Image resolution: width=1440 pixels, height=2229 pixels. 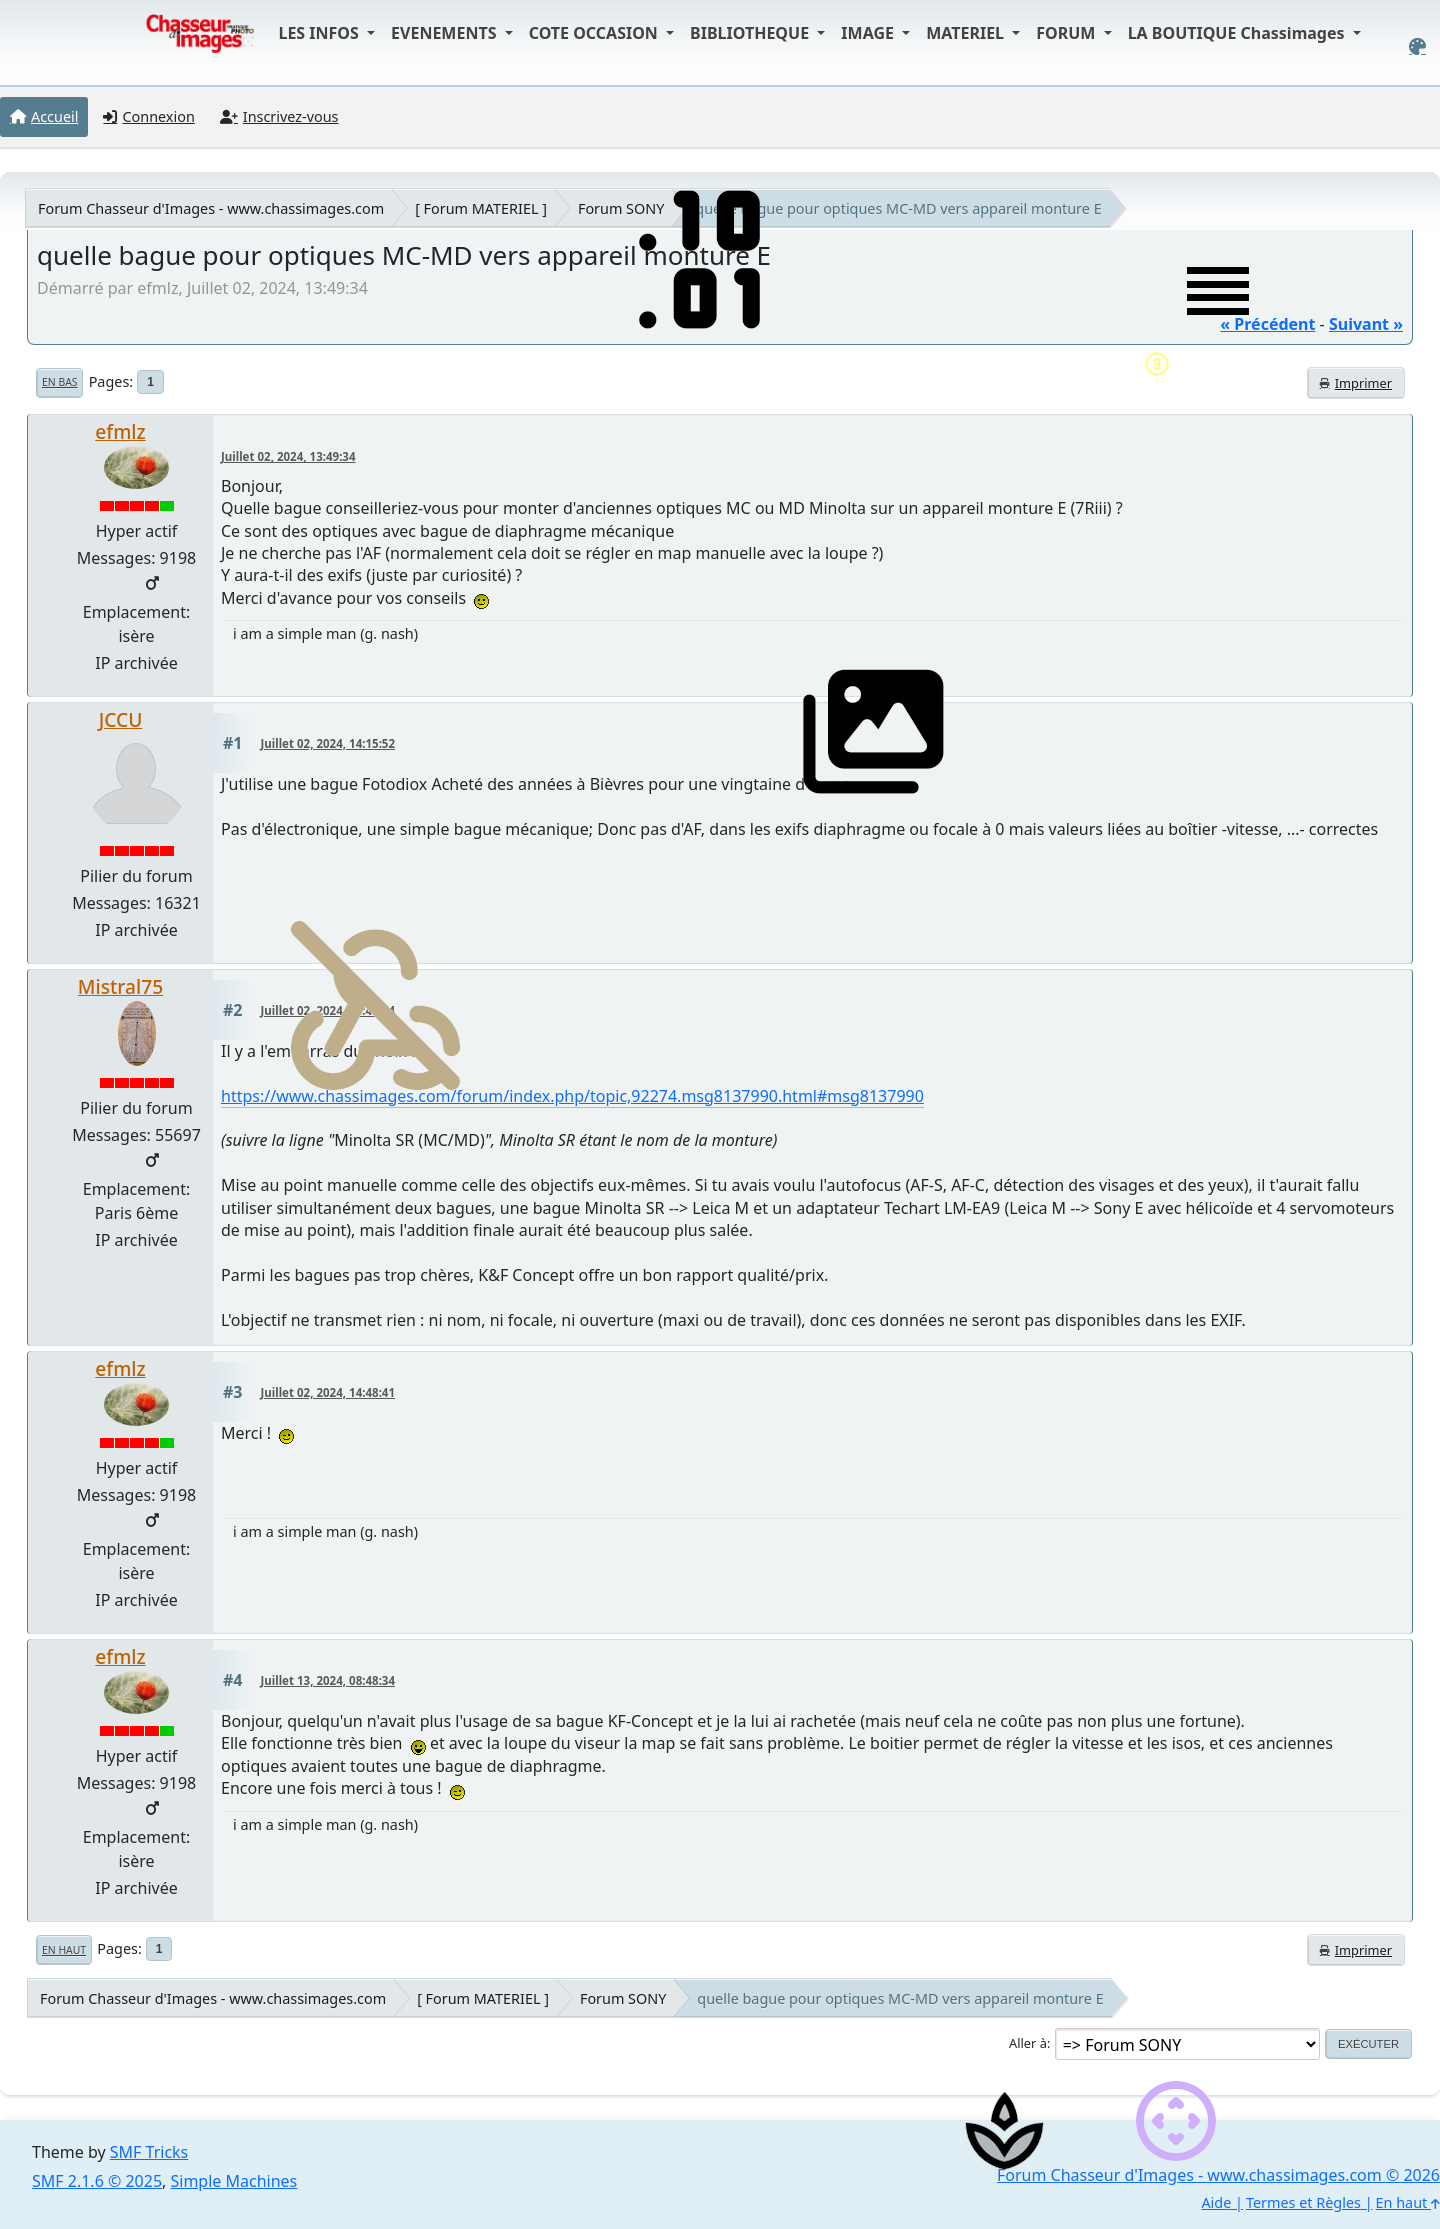 I want to click on navigate or pan in multiple directions, so click(x=1176, y=2121).